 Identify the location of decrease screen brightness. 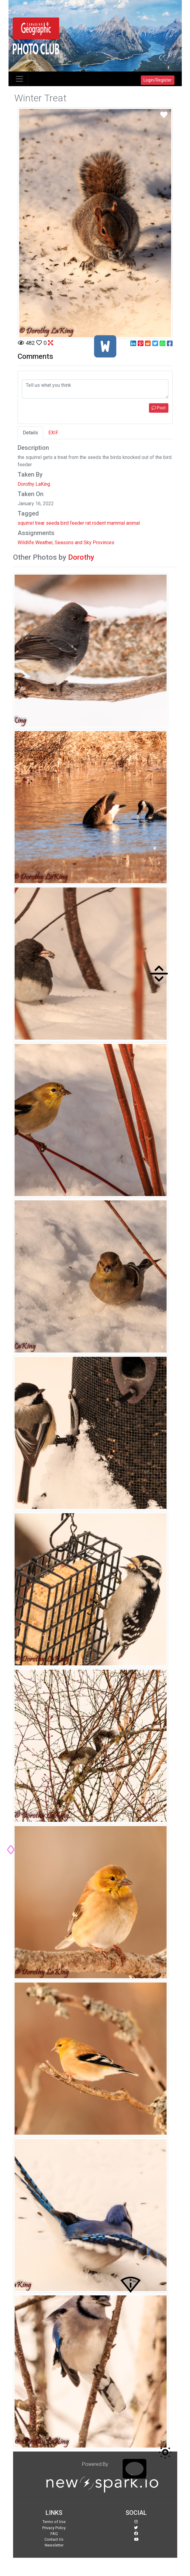
(165, 2452).